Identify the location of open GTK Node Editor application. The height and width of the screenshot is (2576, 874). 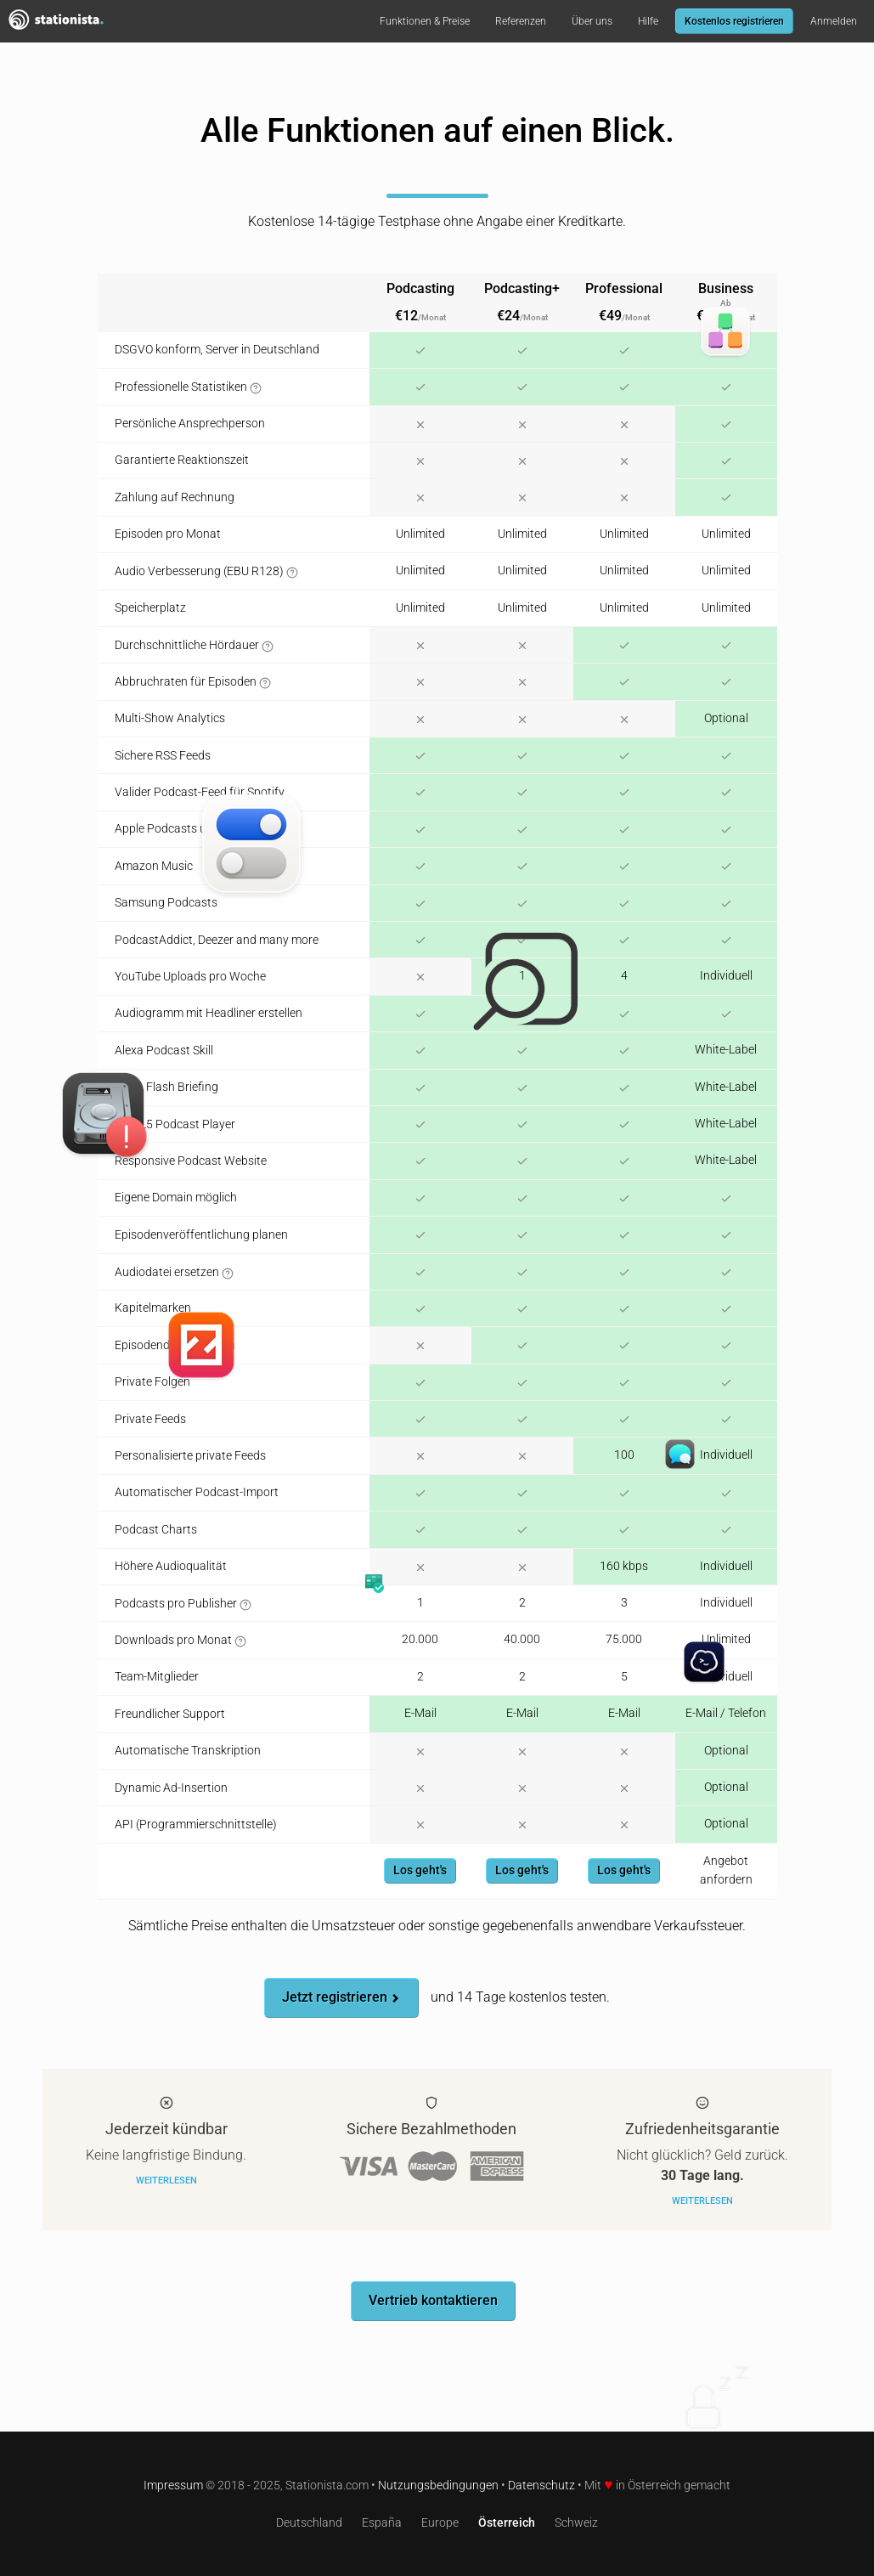
(725, 331).